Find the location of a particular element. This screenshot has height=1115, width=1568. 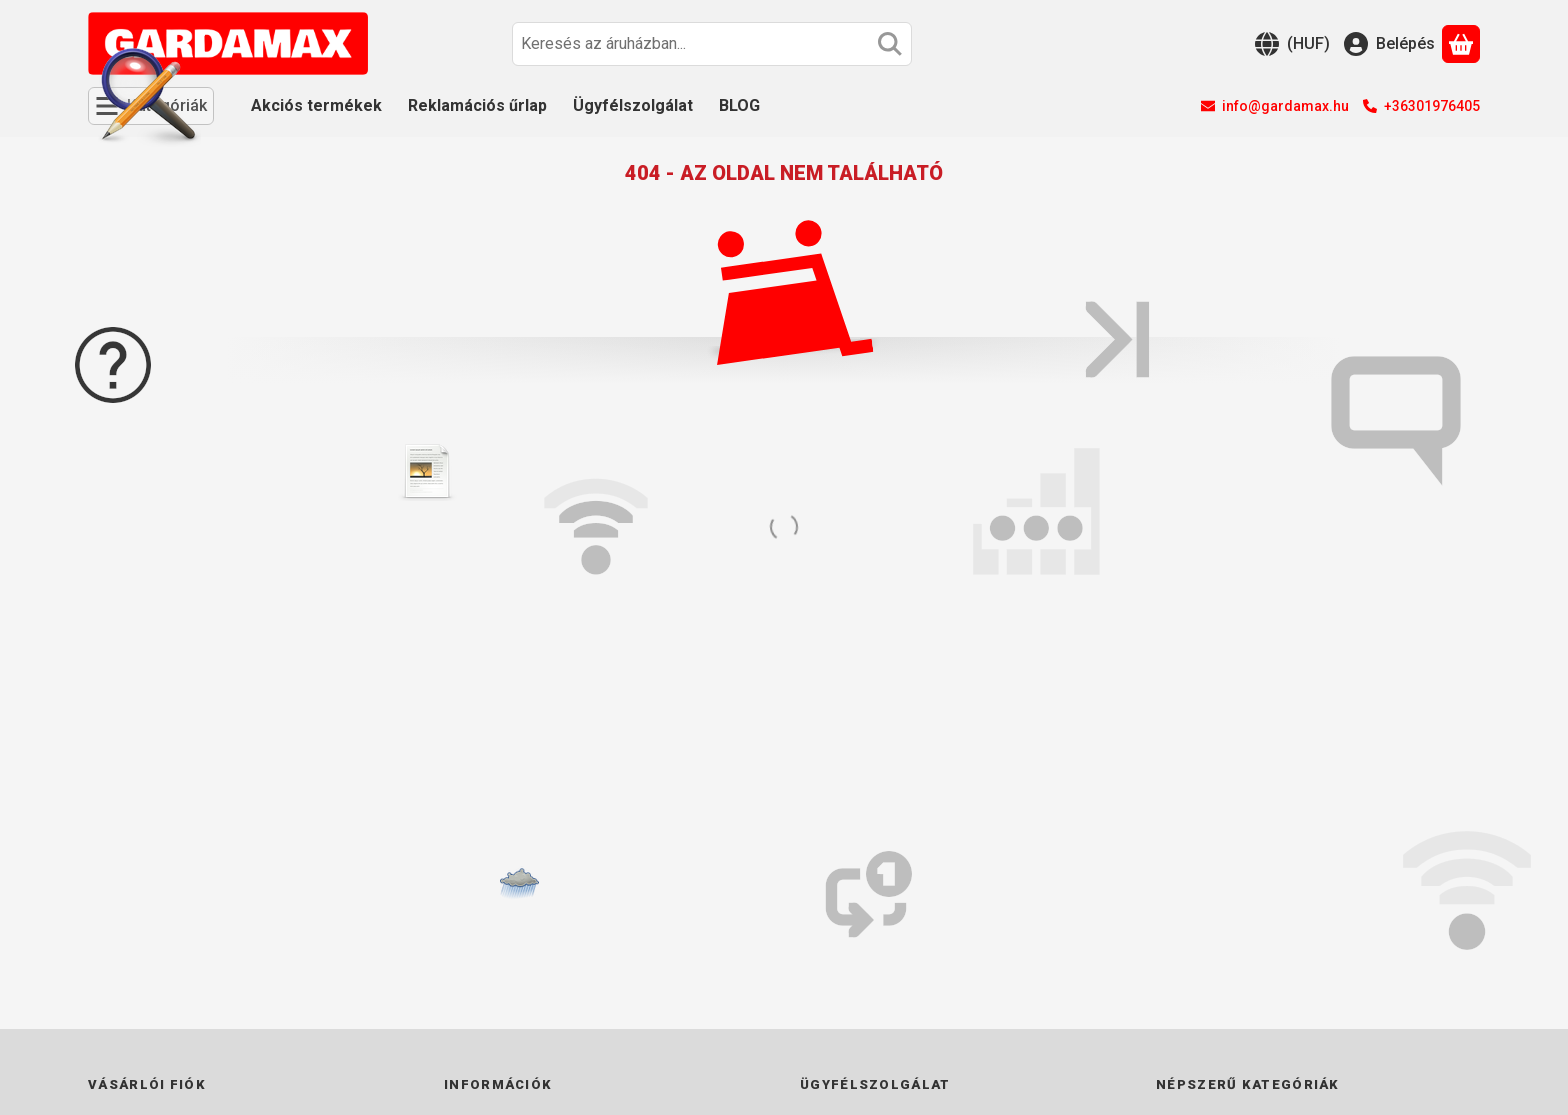

find and replace text in a document is located at coordinates (149, 95).